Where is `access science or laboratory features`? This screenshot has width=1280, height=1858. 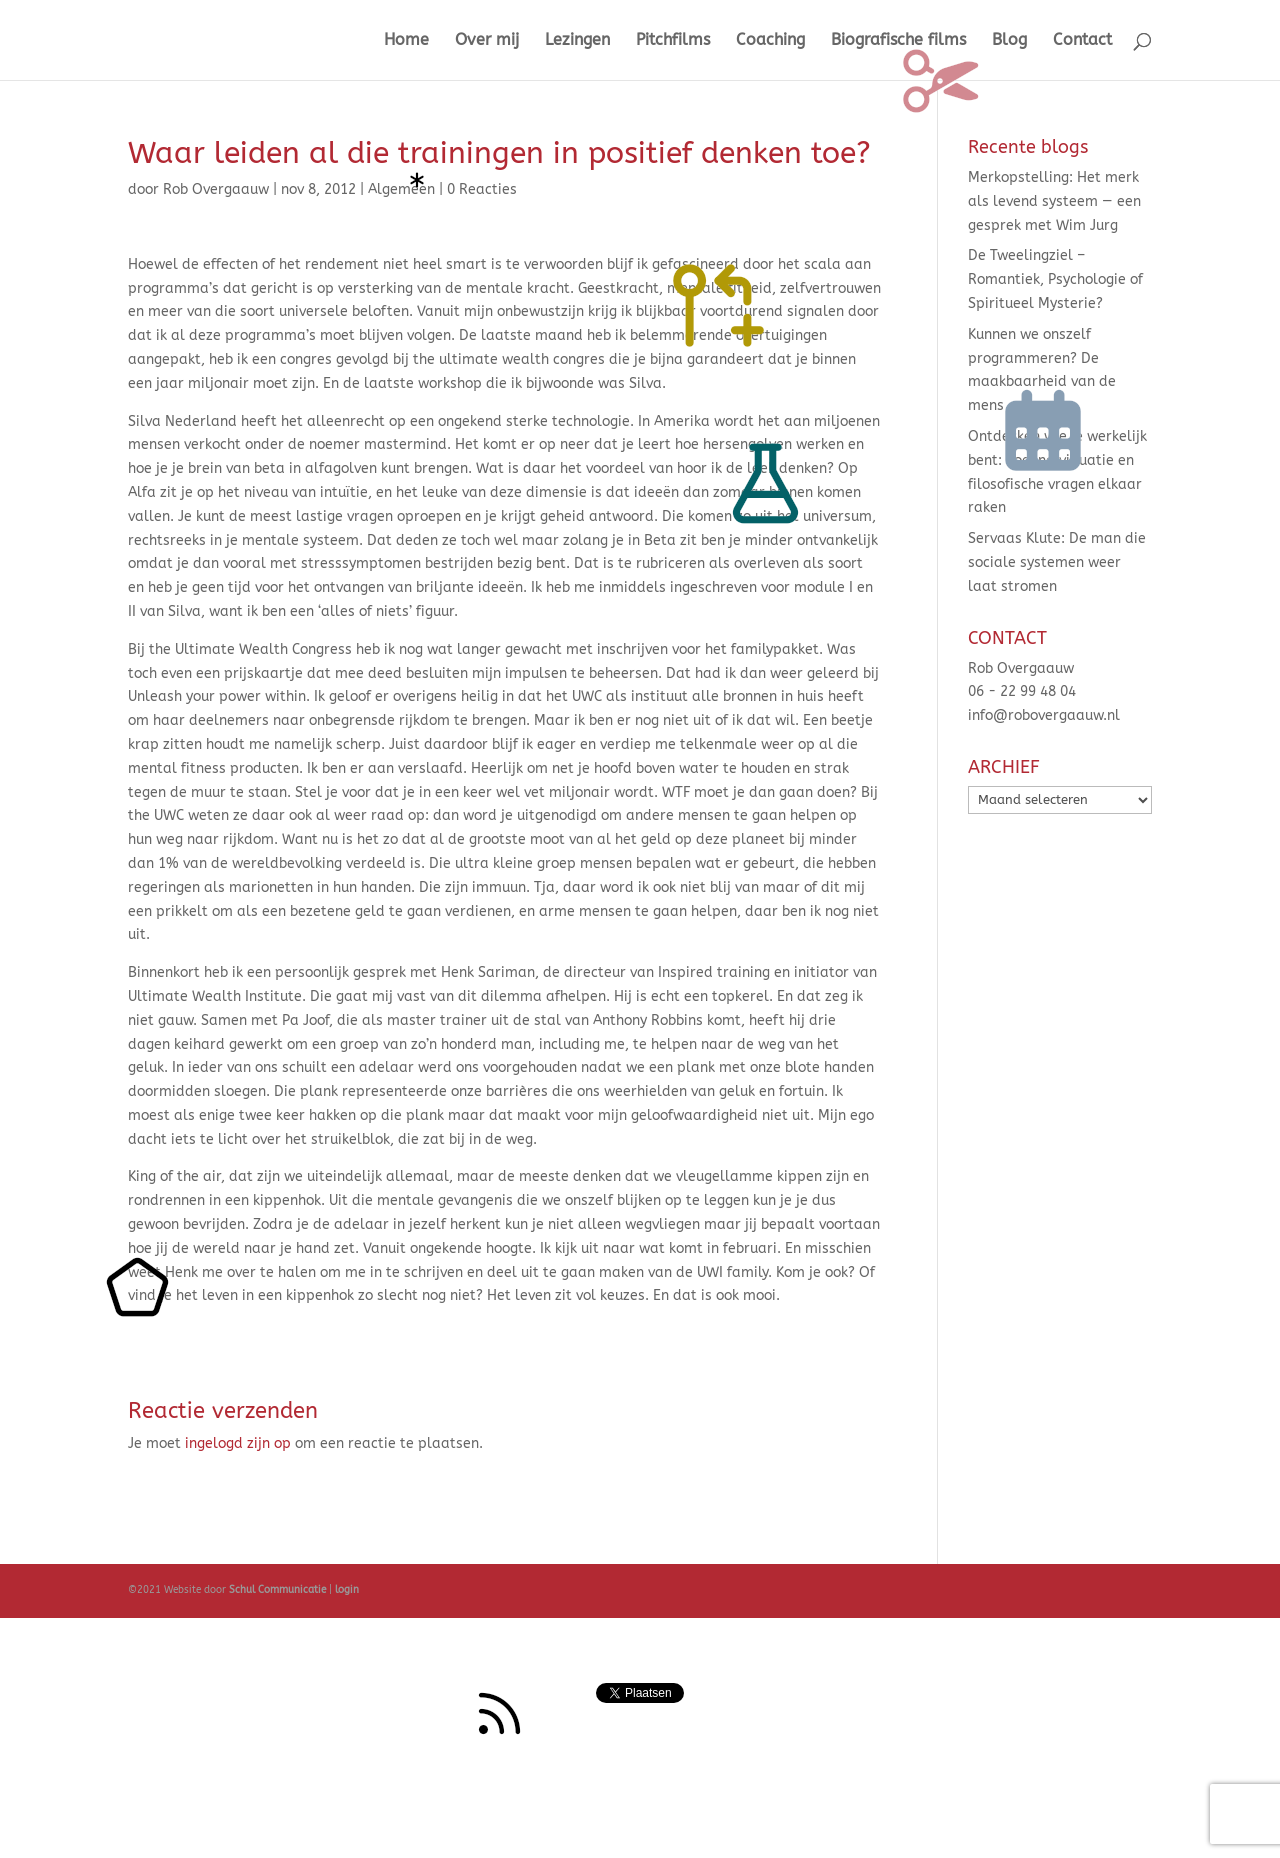 access science or laboratory features is located at coordinates (765, 483).